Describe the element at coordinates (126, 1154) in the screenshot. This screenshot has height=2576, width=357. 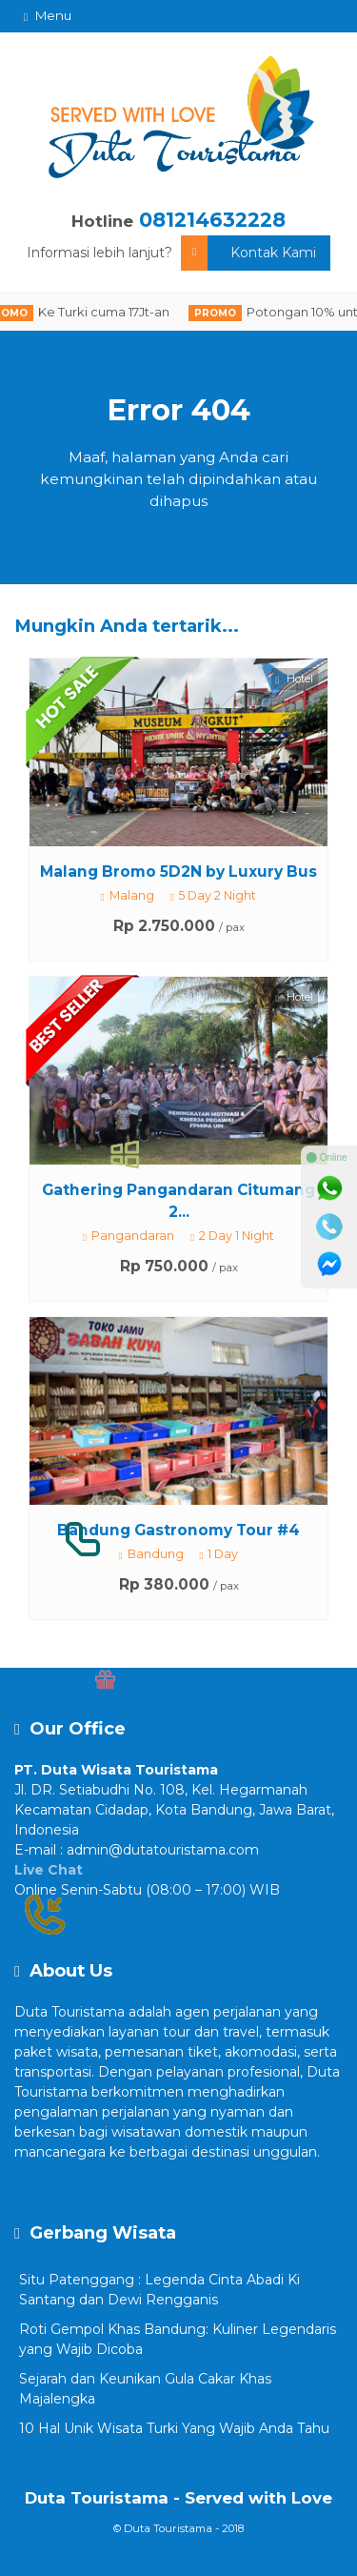
I see `open the Windows start menu` at that location.